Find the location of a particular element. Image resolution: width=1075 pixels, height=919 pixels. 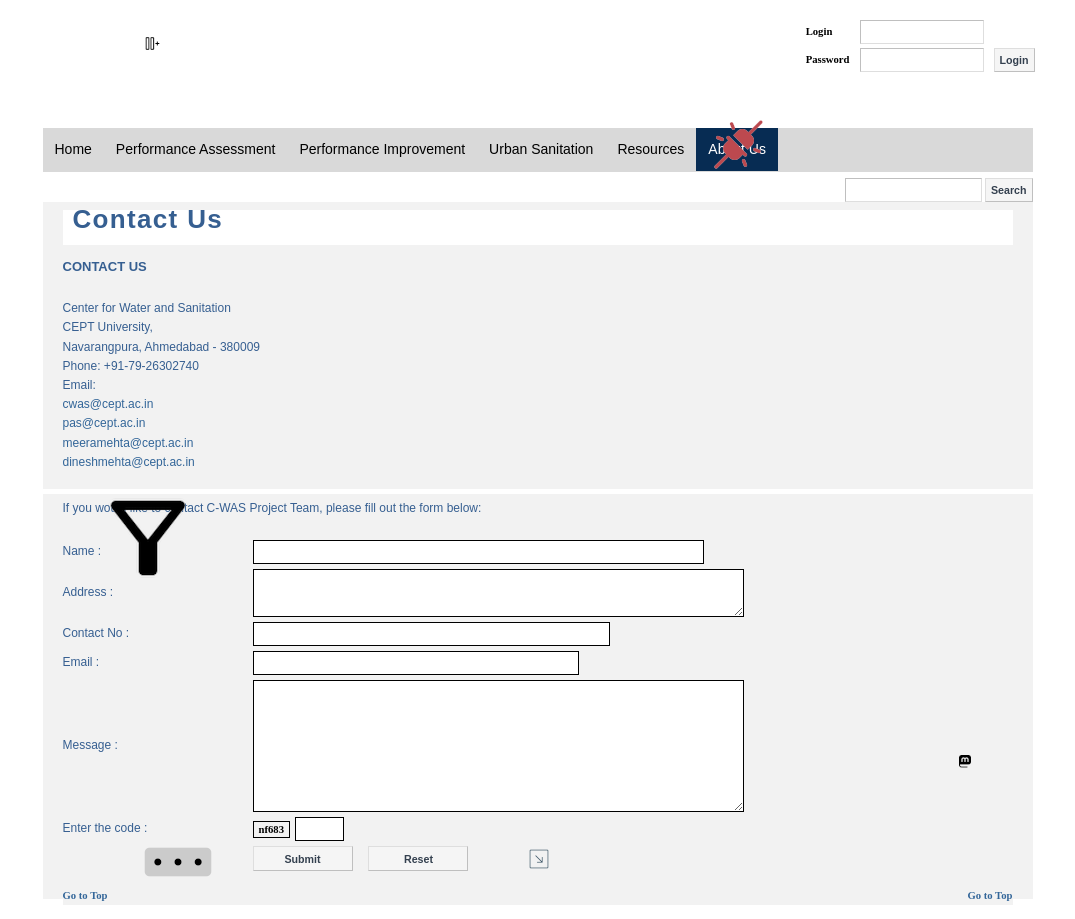

open mastodon app is located at coordinates (965, 761).